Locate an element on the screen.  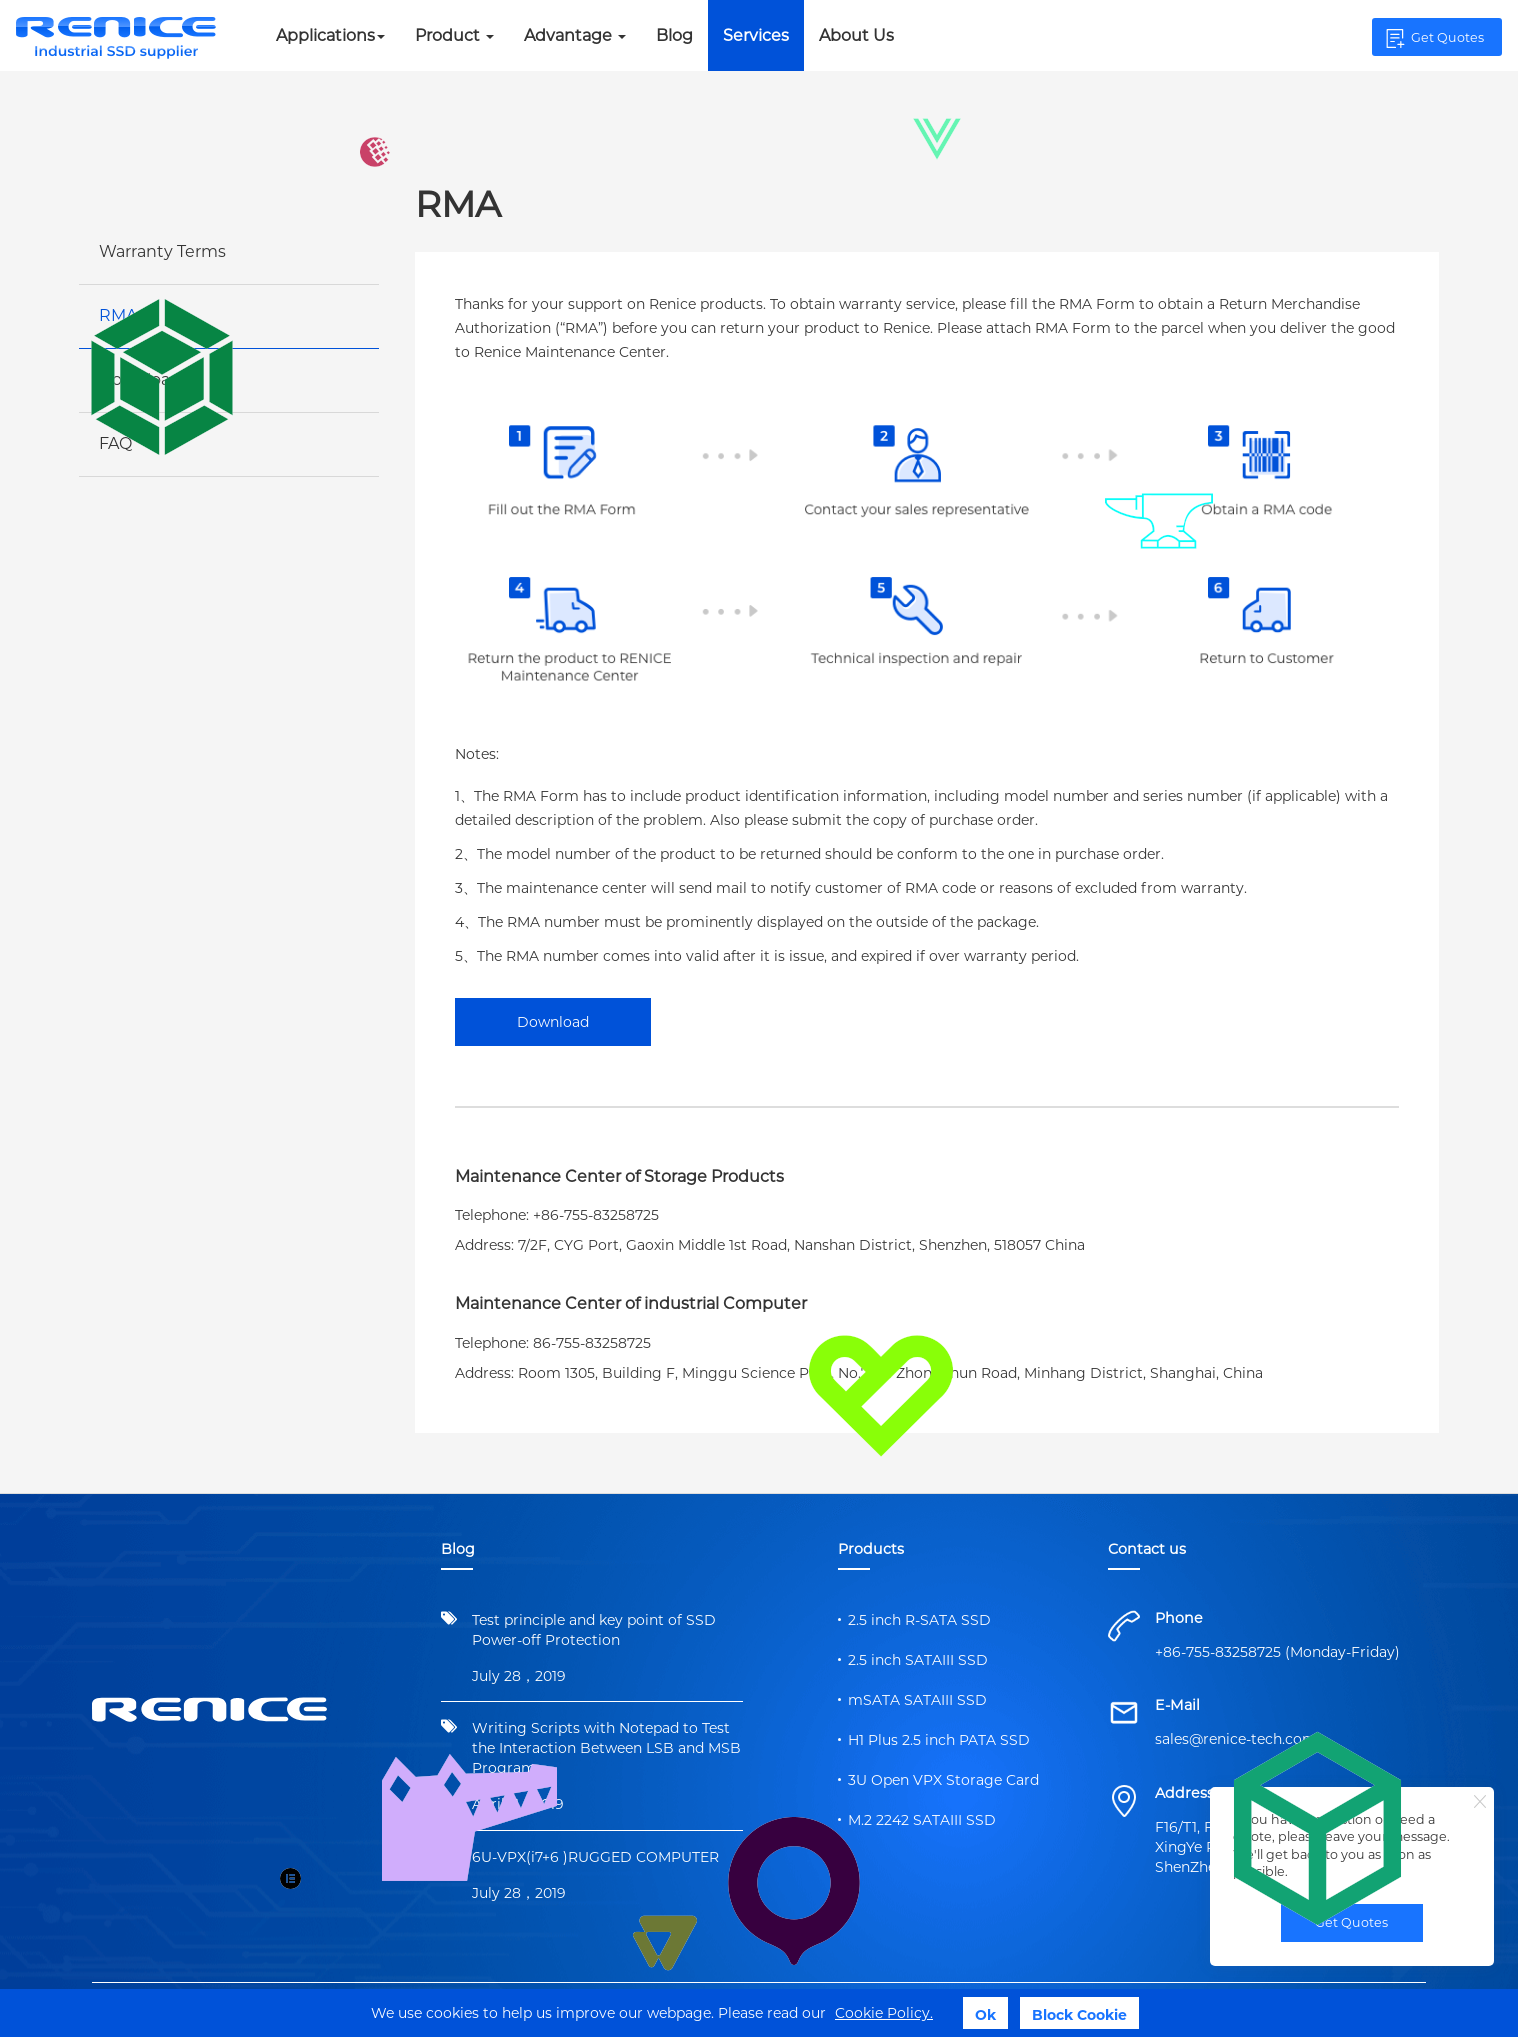
visit comicfury webcomic hosting platform is located at coordinates (469, 1817).